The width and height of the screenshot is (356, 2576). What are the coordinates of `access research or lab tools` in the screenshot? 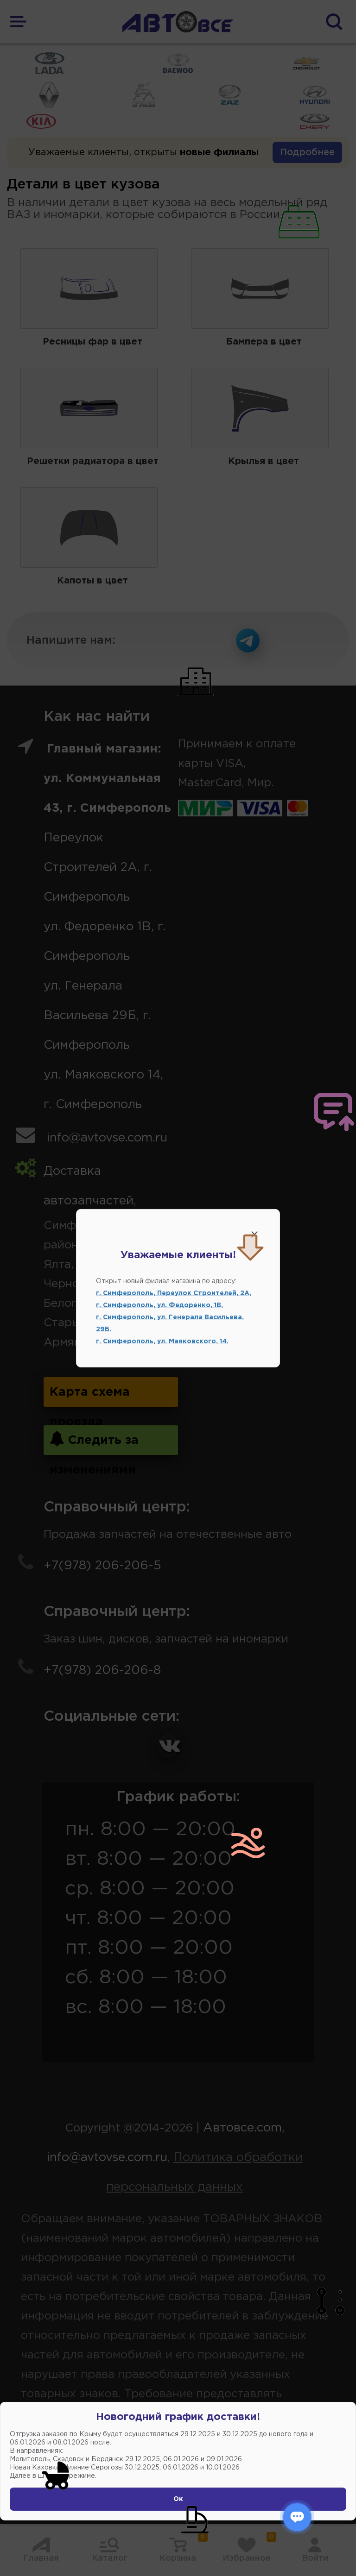 It's located at (195, 2520).